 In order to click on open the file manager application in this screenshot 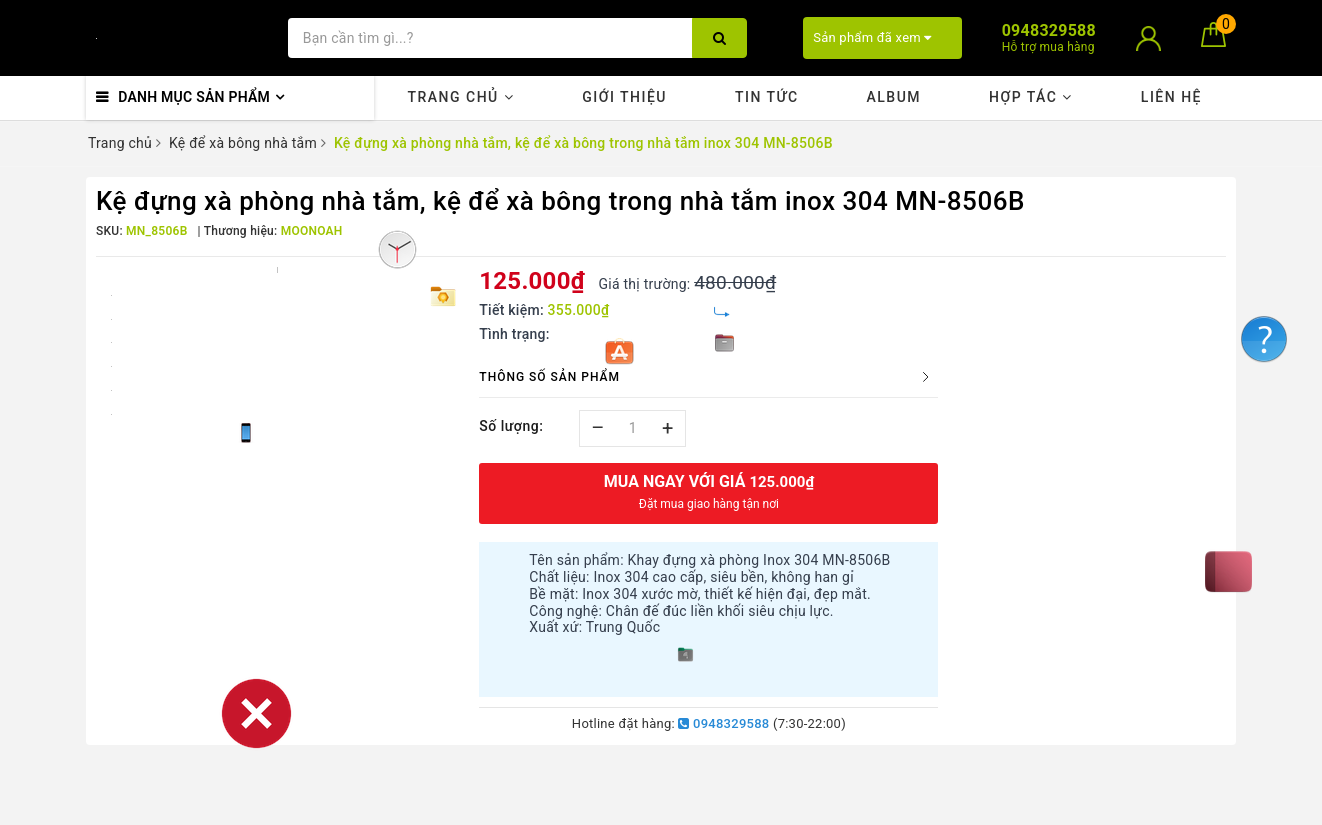, I will do `click(724, 342)`.